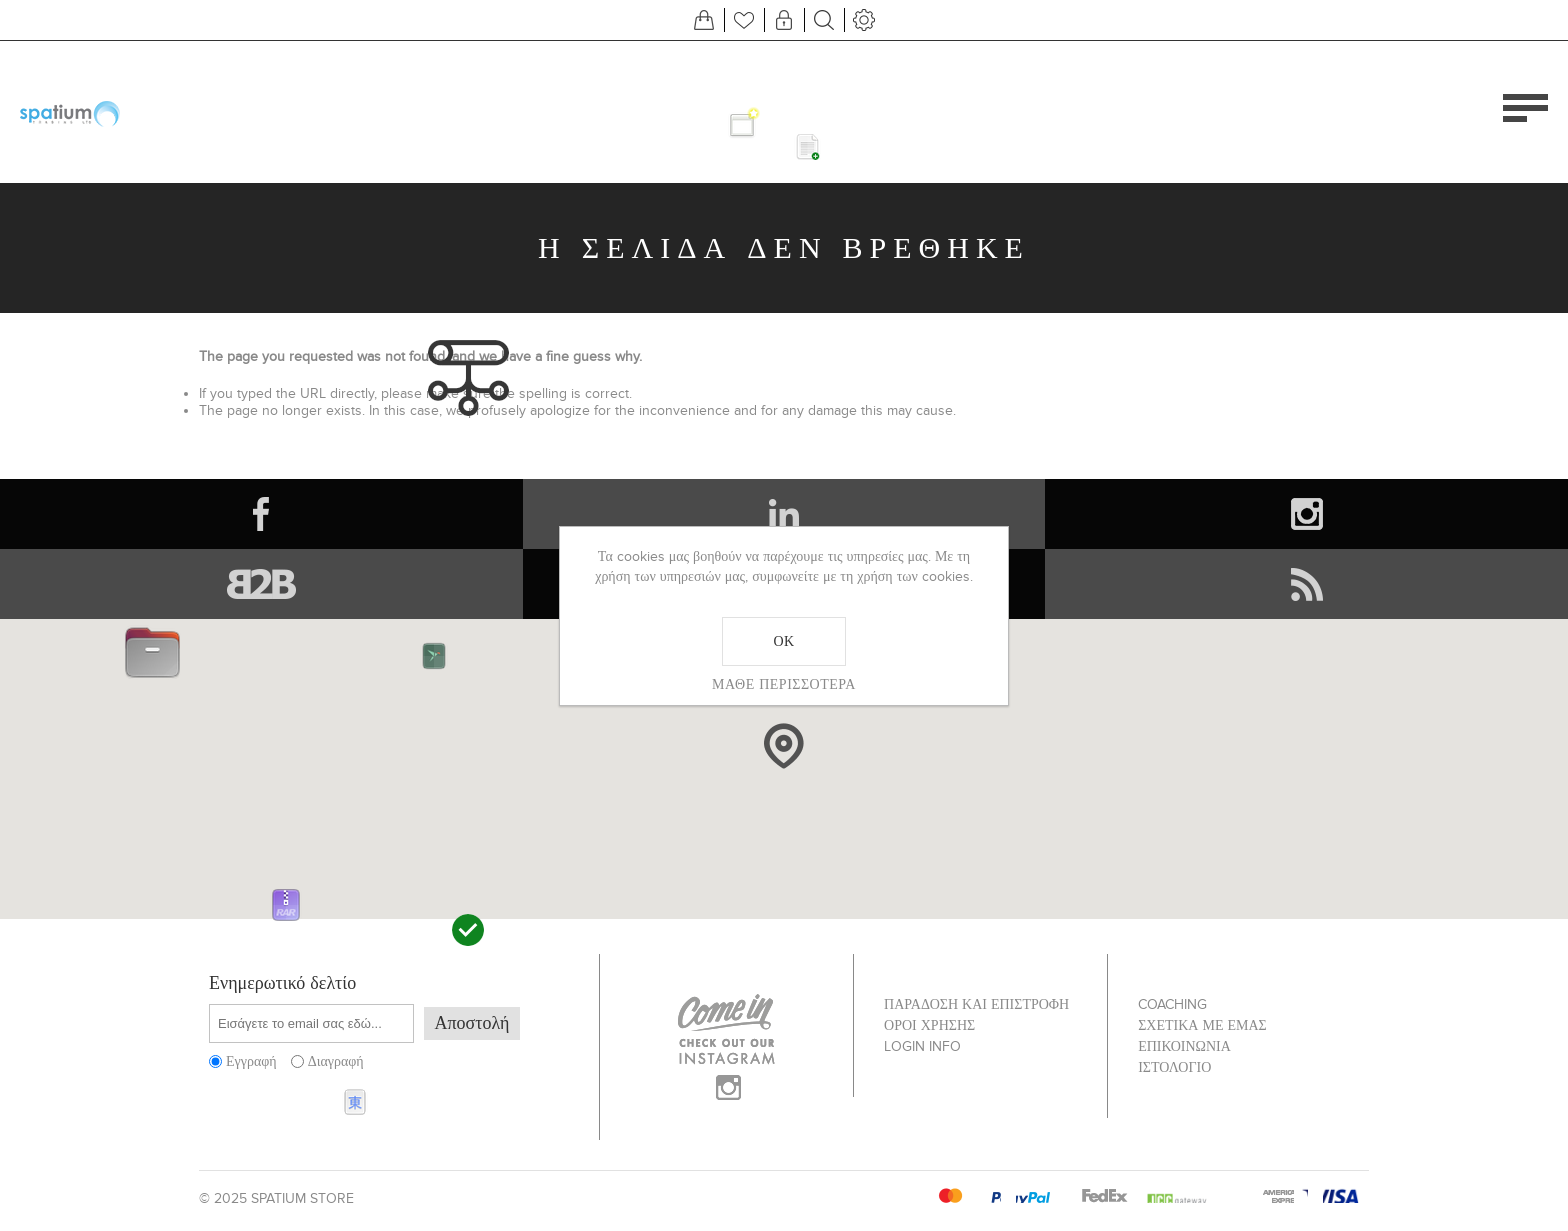 Image resolution: width=1568 pixels, height=1231 pixels. Describe the element at coordinates (355, 1102) in the screenshot. I see `launch the GNOME Mahjongg game` at that location.